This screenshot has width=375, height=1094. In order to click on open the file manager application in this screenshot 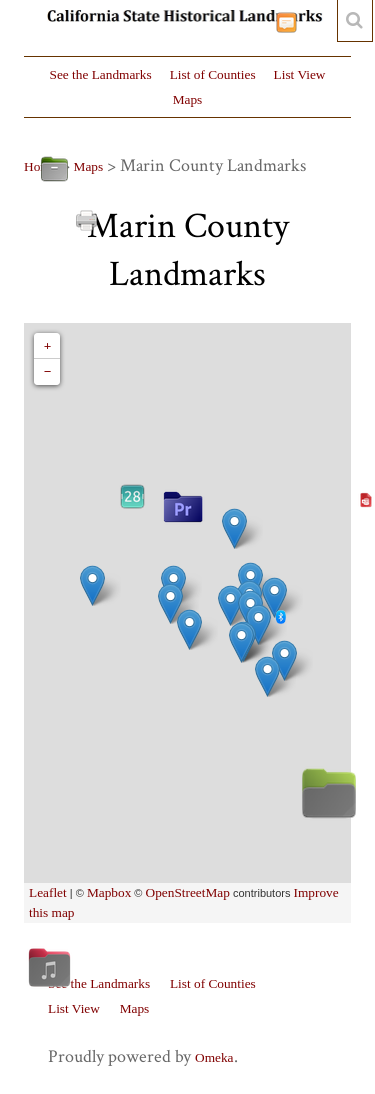, I will do `click(54, 168)`.